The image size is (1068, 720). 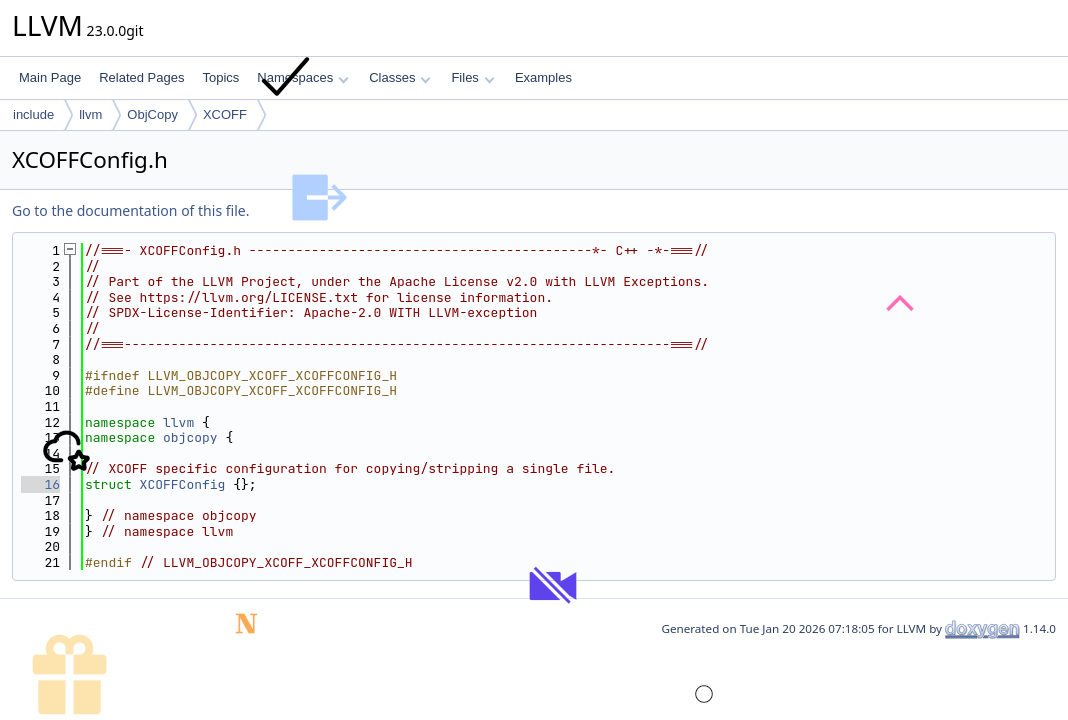 I want to click on unselected option in a radio button group, so click(x=704, y=694).